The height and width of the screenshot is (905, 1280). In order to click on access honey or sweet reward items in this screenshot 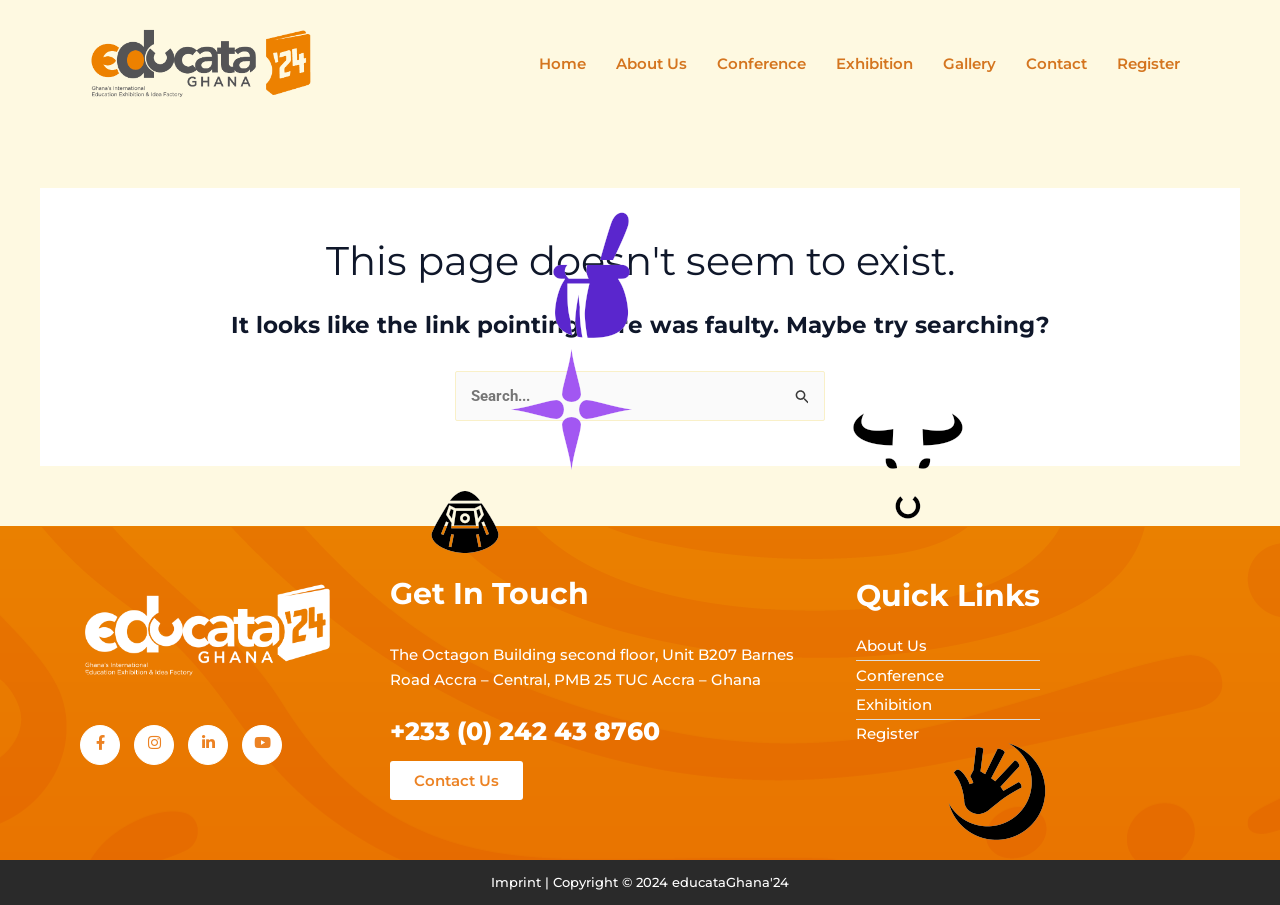, I will do `click(593, 275)`.